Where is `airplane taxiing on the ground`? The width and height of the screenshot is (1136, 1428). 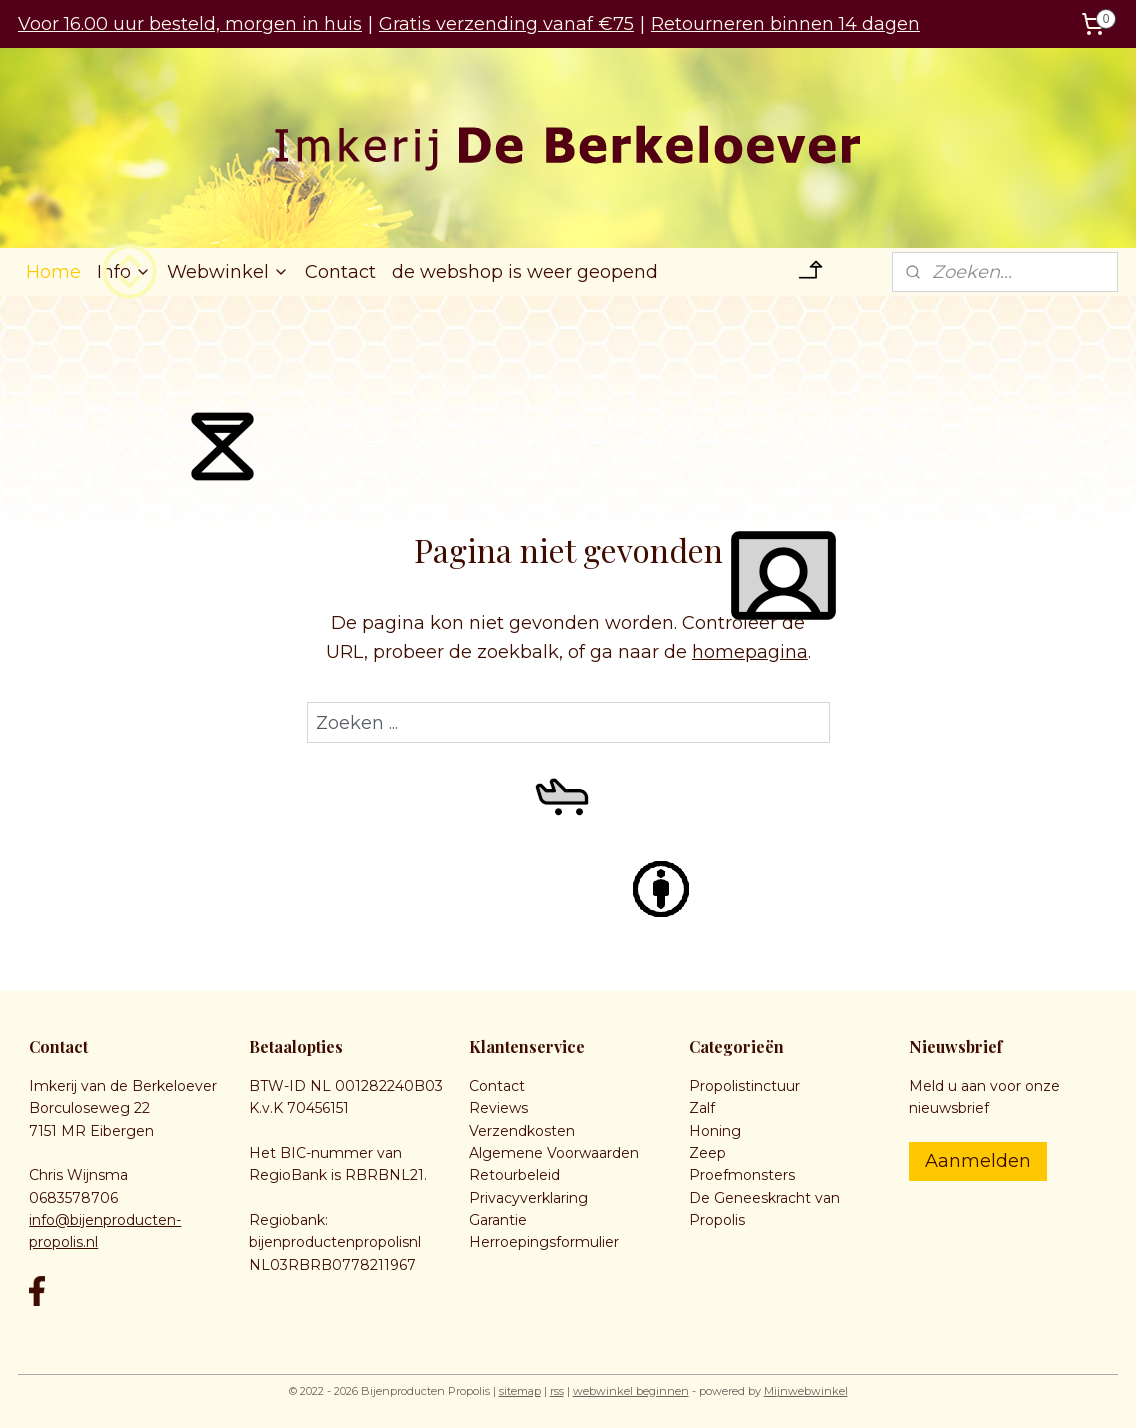
airplane taxiing on the ground is located at coordinates (562, 796).